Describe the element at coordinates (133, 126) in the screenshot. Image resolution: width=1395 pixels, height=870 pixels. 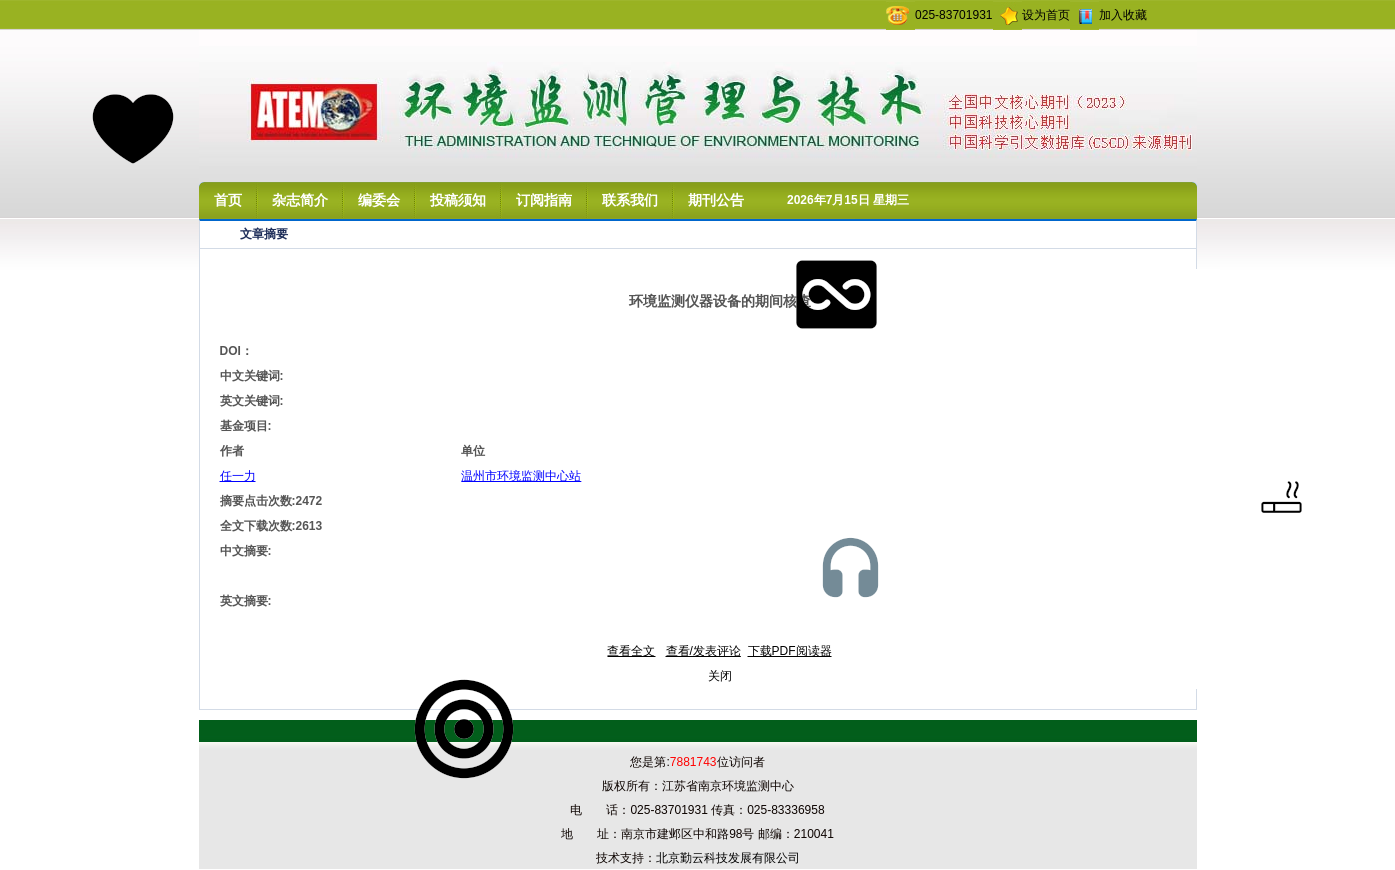
I see `add to favorites` at that location.